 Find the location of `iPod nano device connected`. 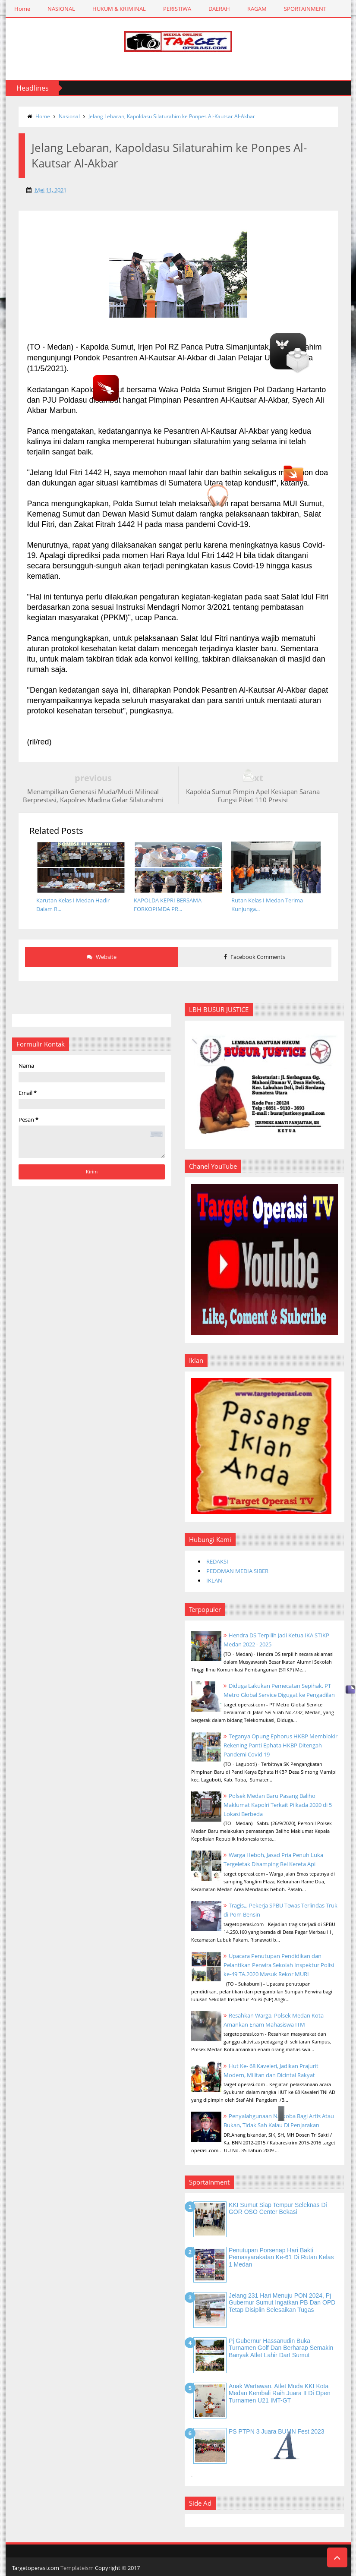

iPod nano device connected is located at coordinates (281, 2114).